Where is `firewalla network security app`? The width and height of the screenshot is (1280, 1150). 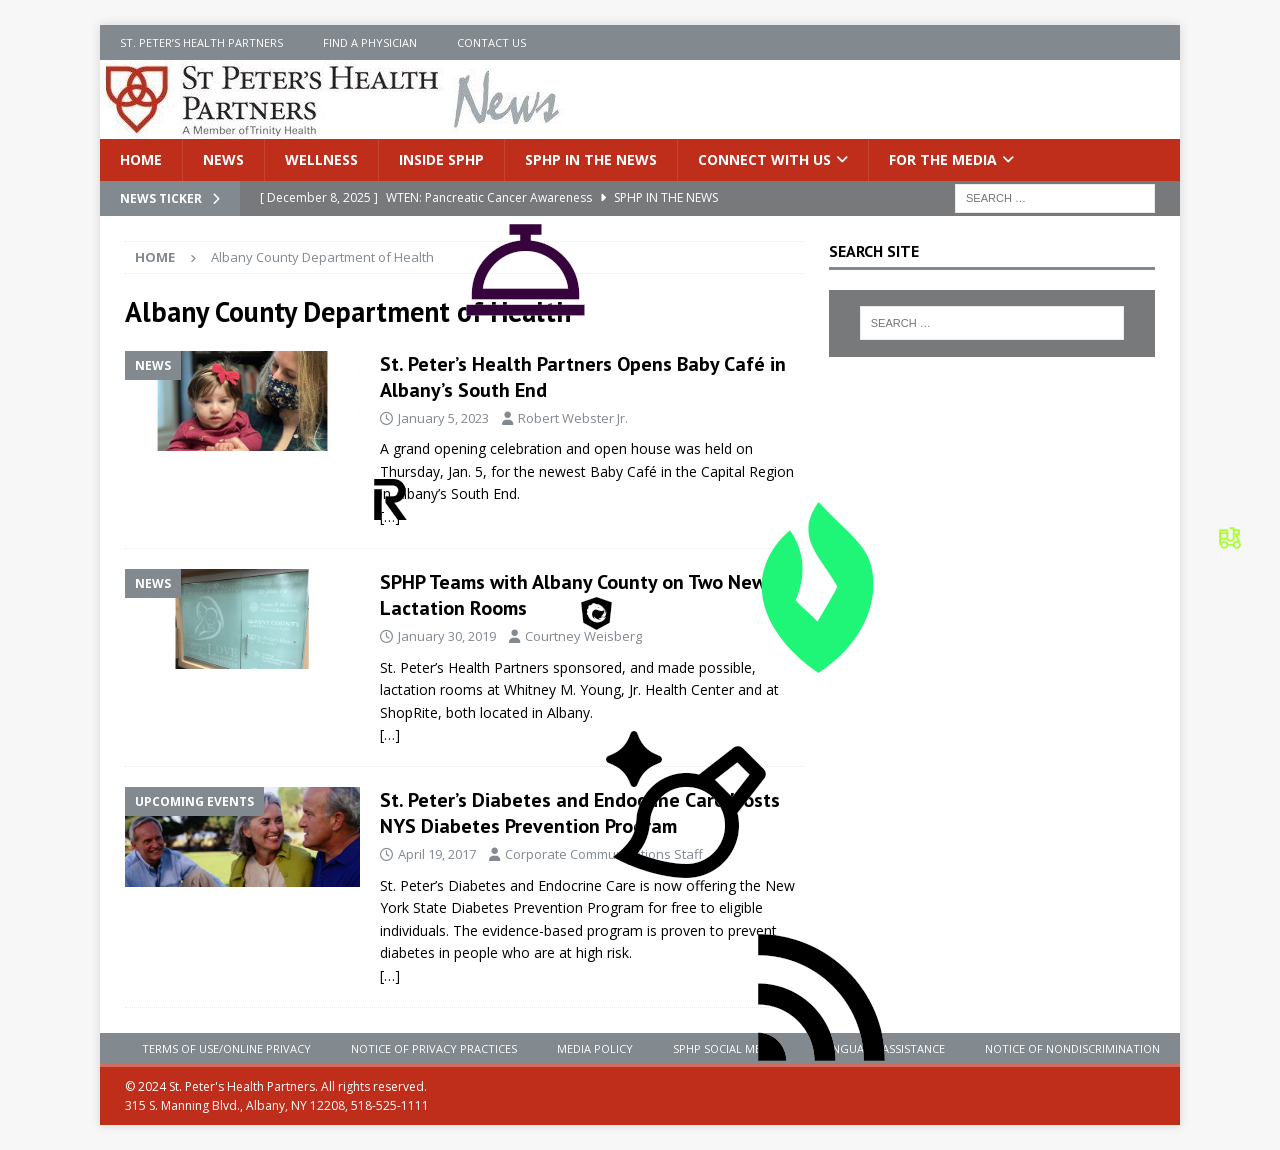 firewalla network security app is located at coordinates (817, 587).